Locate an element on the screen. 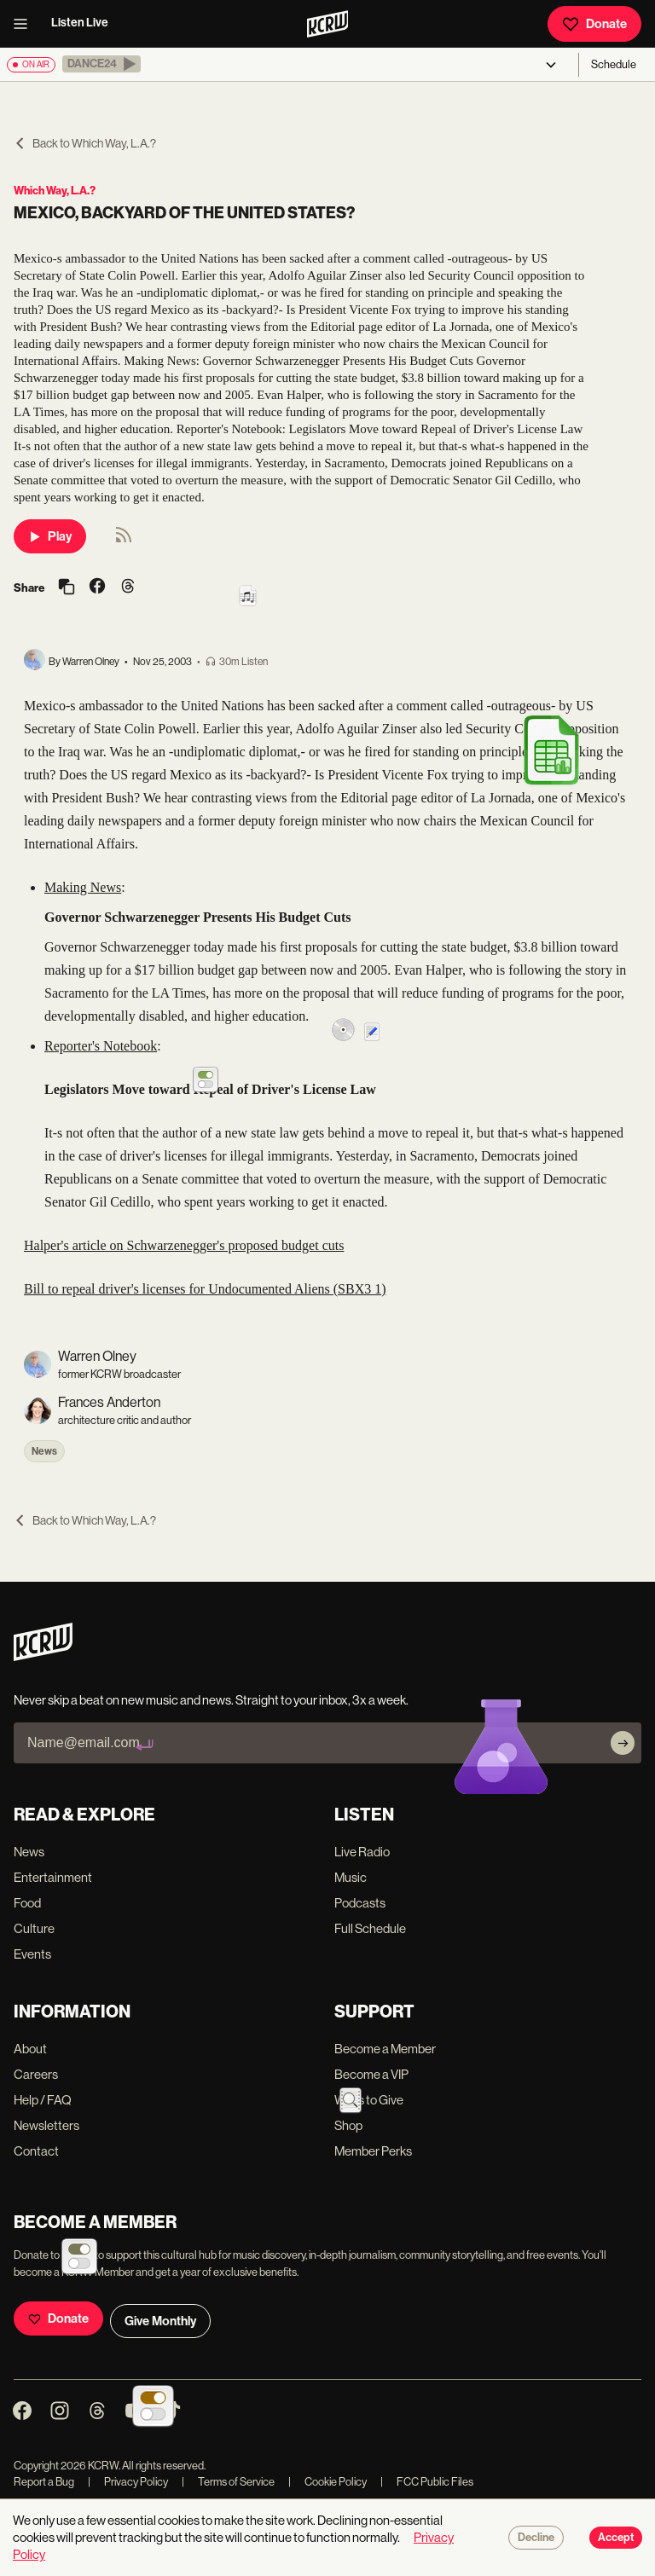  open the system logs application is located at coordinates (351, 2100).